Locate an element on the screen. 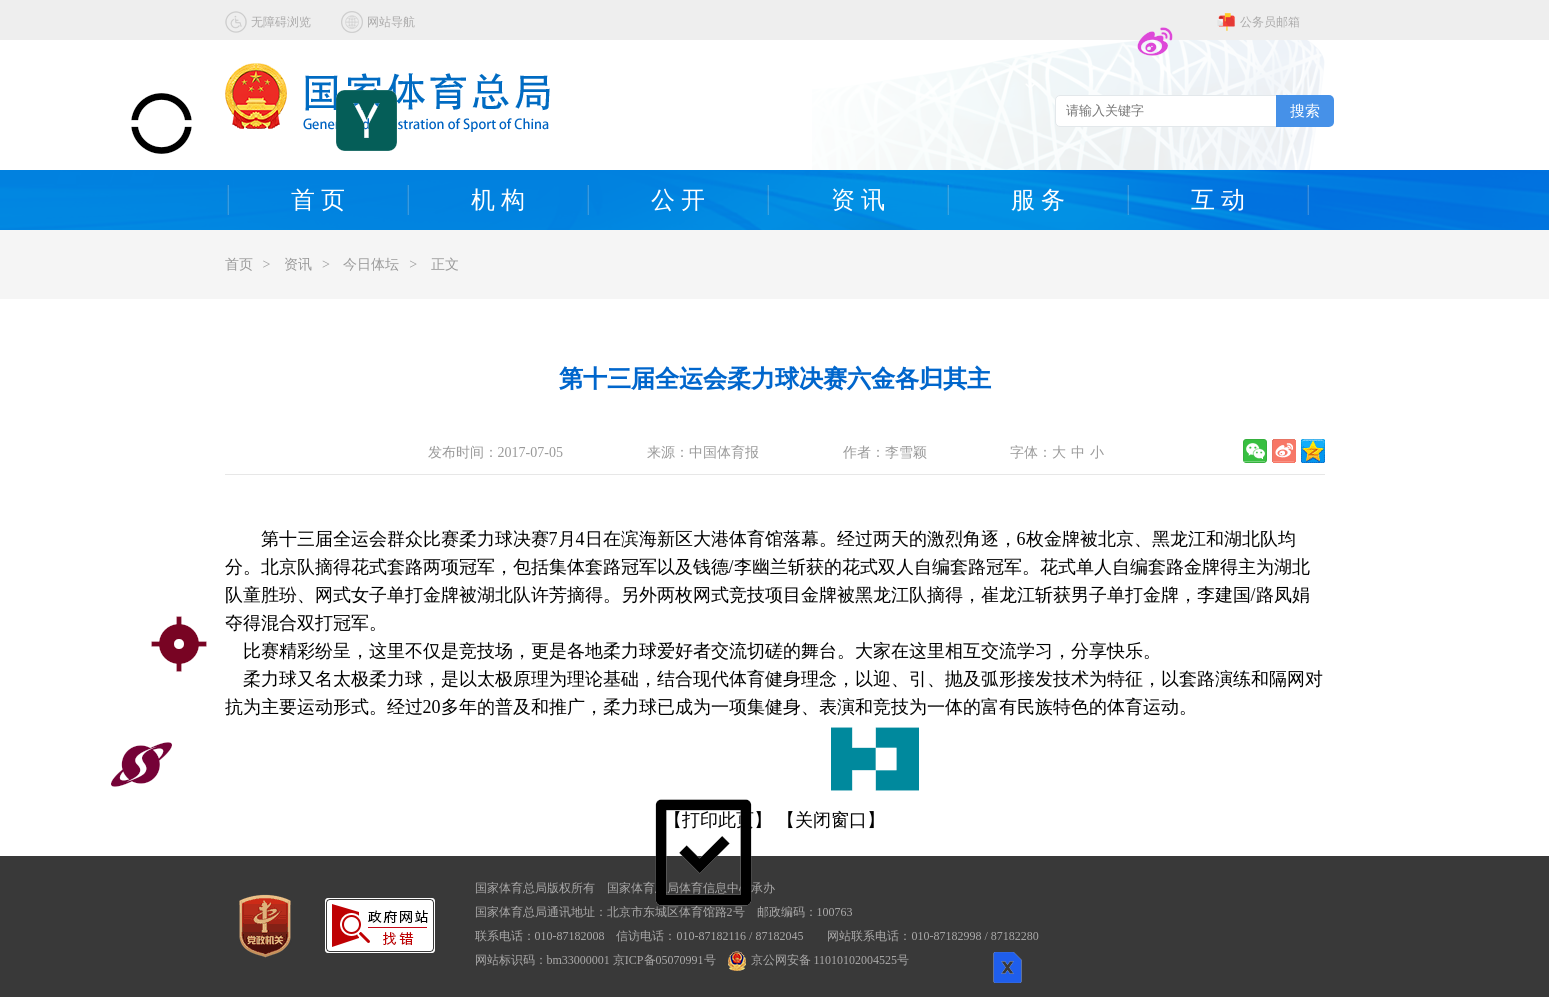 This screenshot has height=997, width=1549. open hacker news is located at coordinates (366, 120).